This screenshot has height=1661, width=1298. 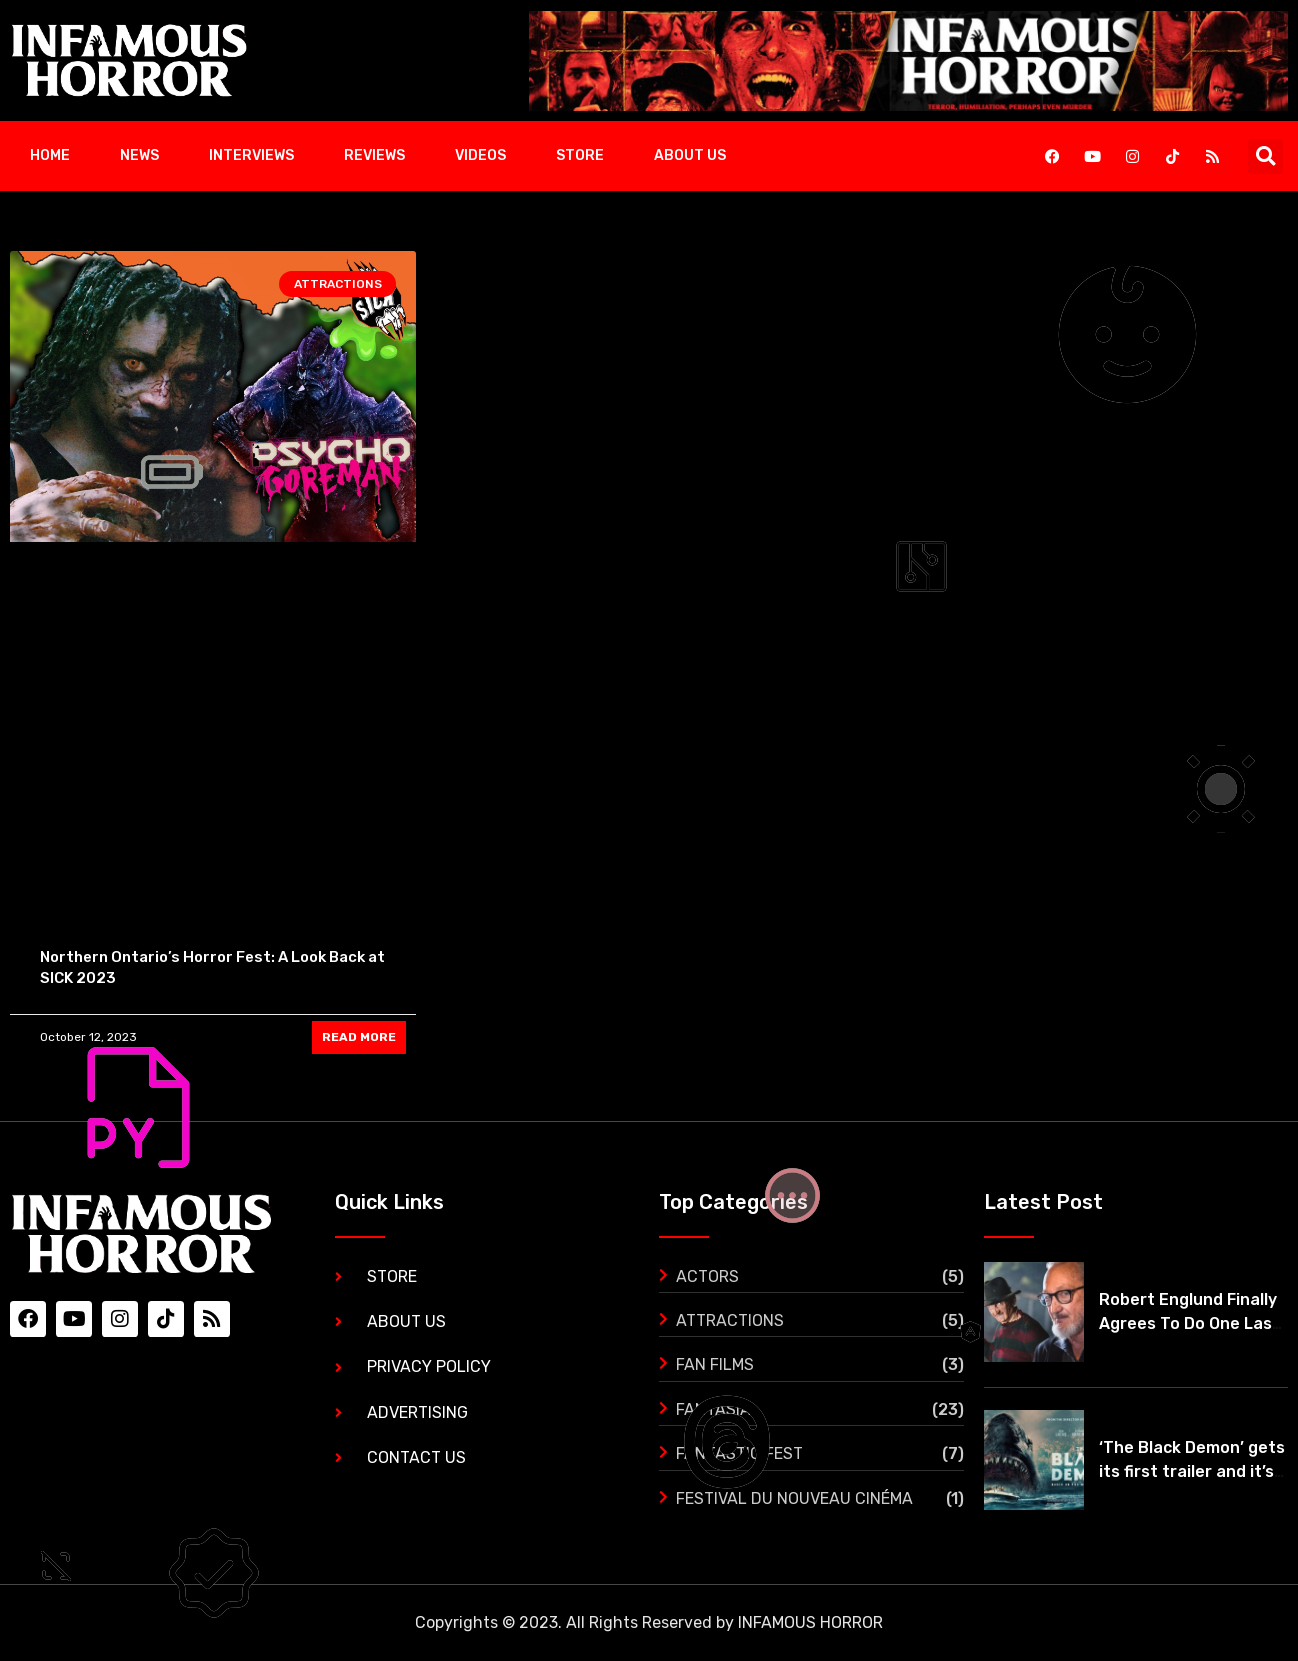 I want to click on open more options menu, so click(x=792, y=1195).